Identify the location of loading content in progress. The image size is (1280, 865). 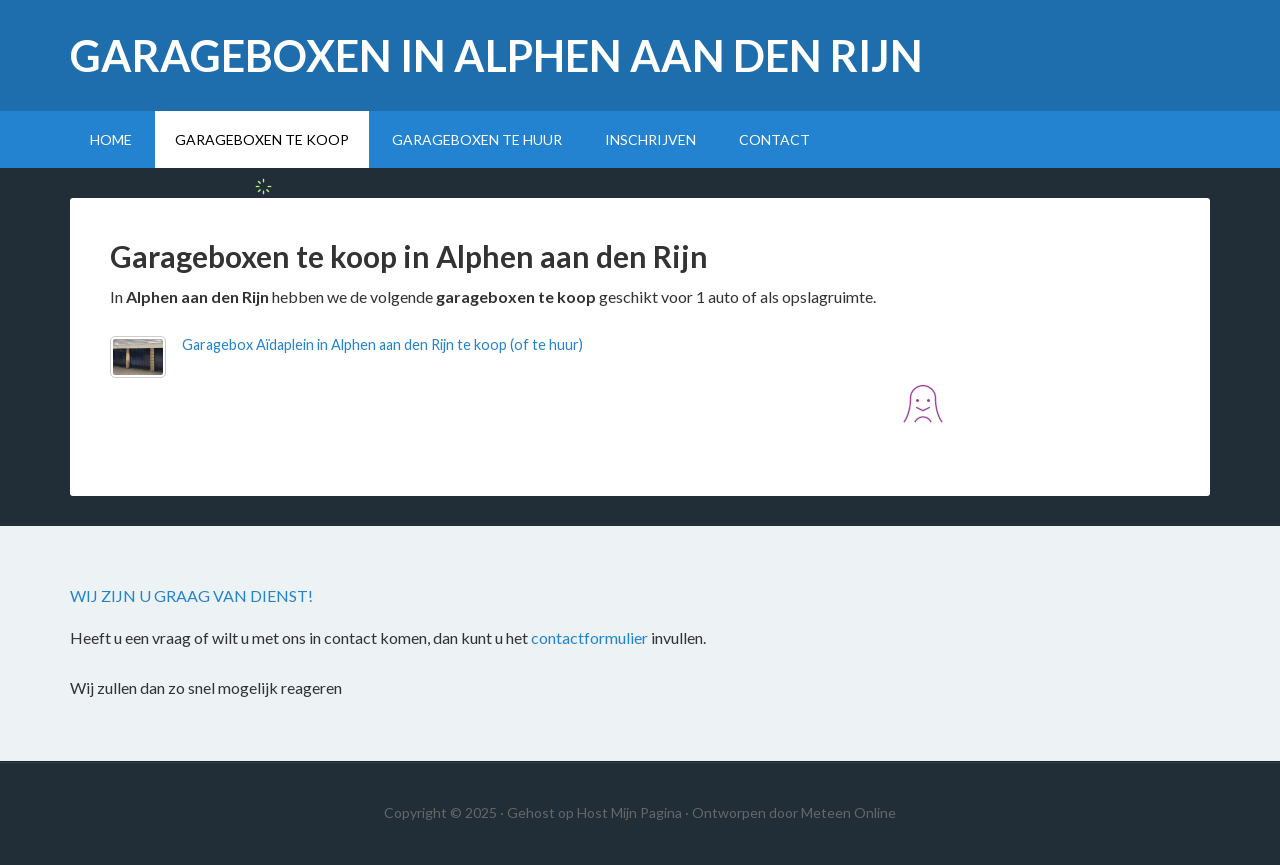
(263, 186).